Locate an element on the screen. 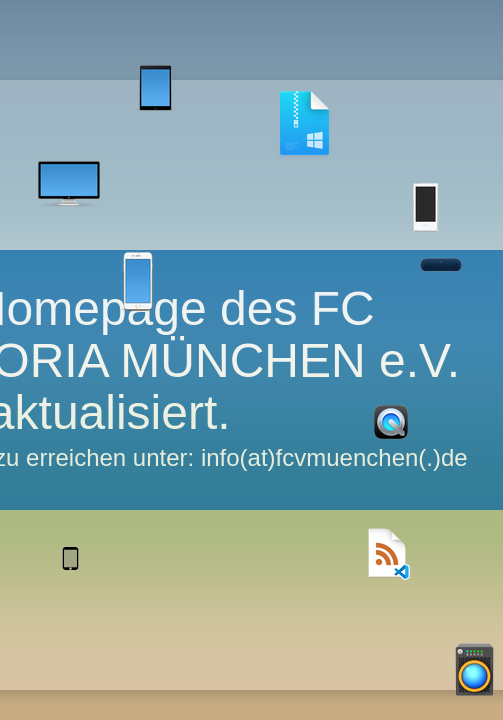 This screenshot has height=720, width=503. iPad Air device in connected devices list is located at coordinates (155, 87).